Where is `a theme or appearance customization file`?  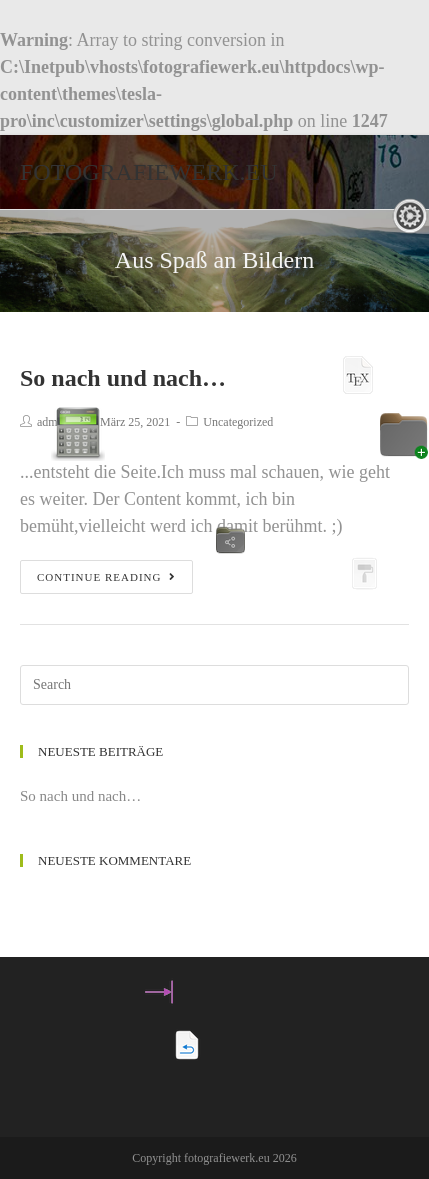
a theme or appearance customization file is located at coordinates (364, 573).